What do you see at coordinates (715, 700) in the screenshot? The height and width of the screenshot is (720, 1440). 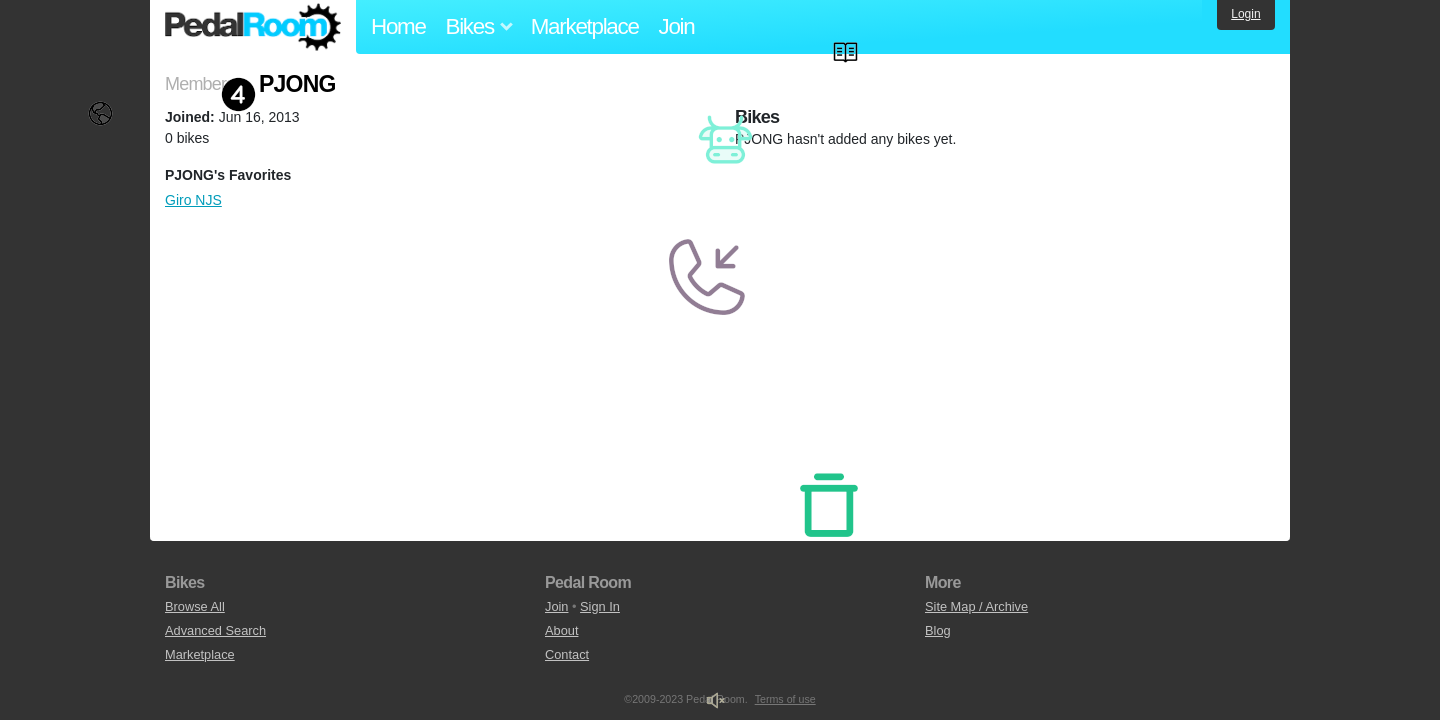 I see `mute audio or sound` at bounding box center [715, 700].